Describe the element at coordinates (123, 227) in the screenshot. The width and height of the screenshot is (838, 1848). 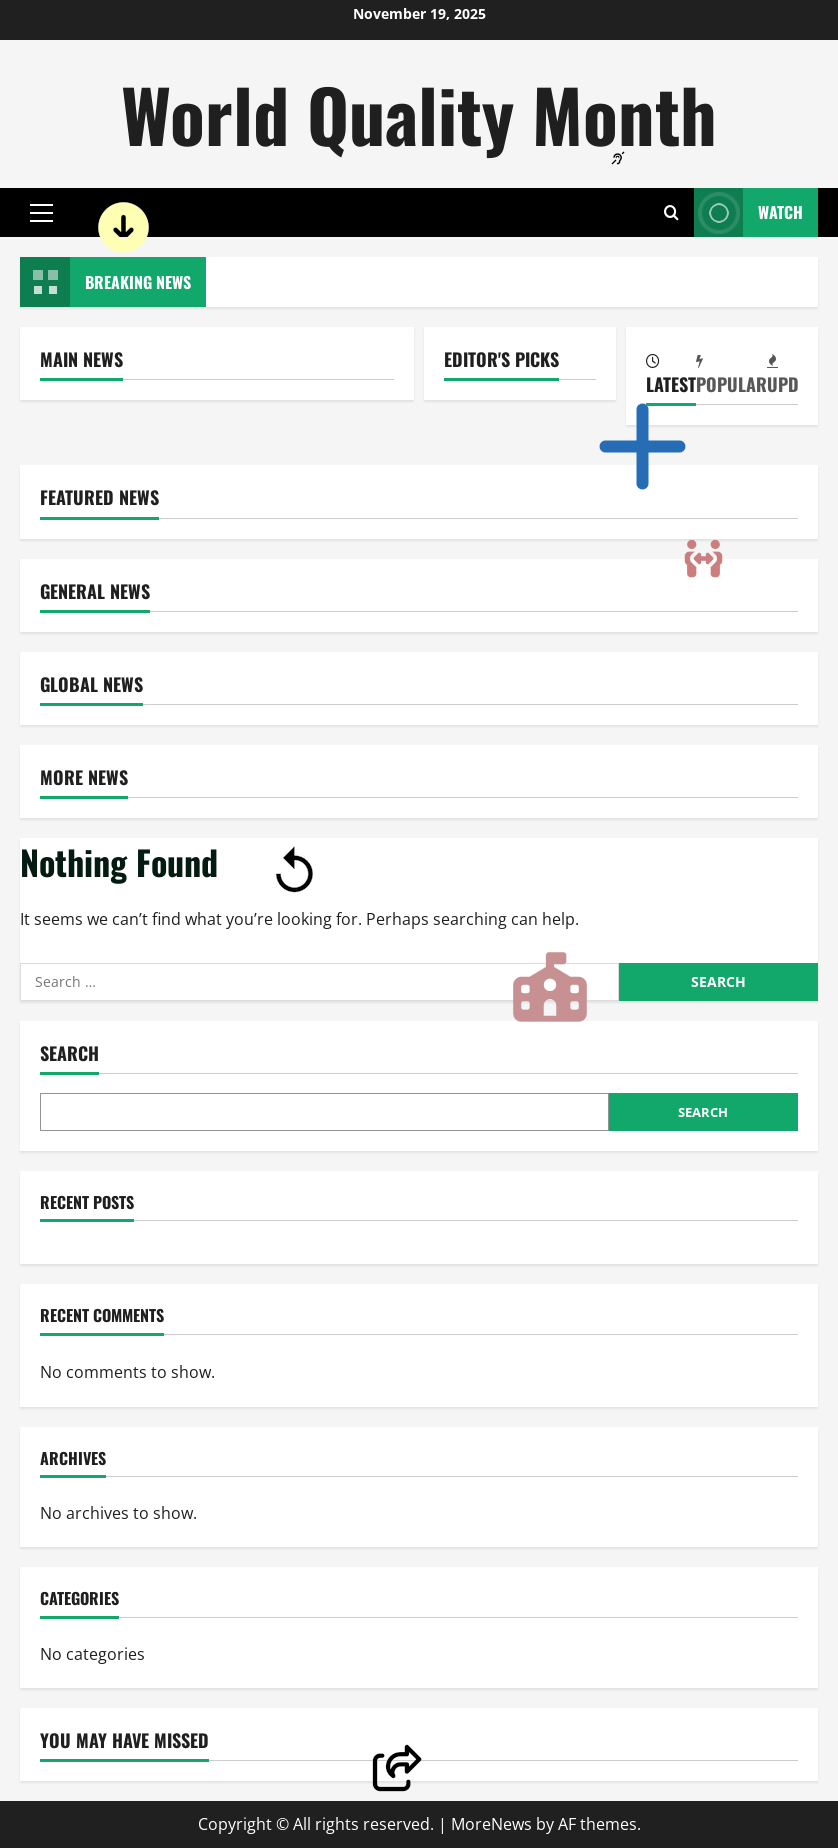
I see `download a file or content` at that location.